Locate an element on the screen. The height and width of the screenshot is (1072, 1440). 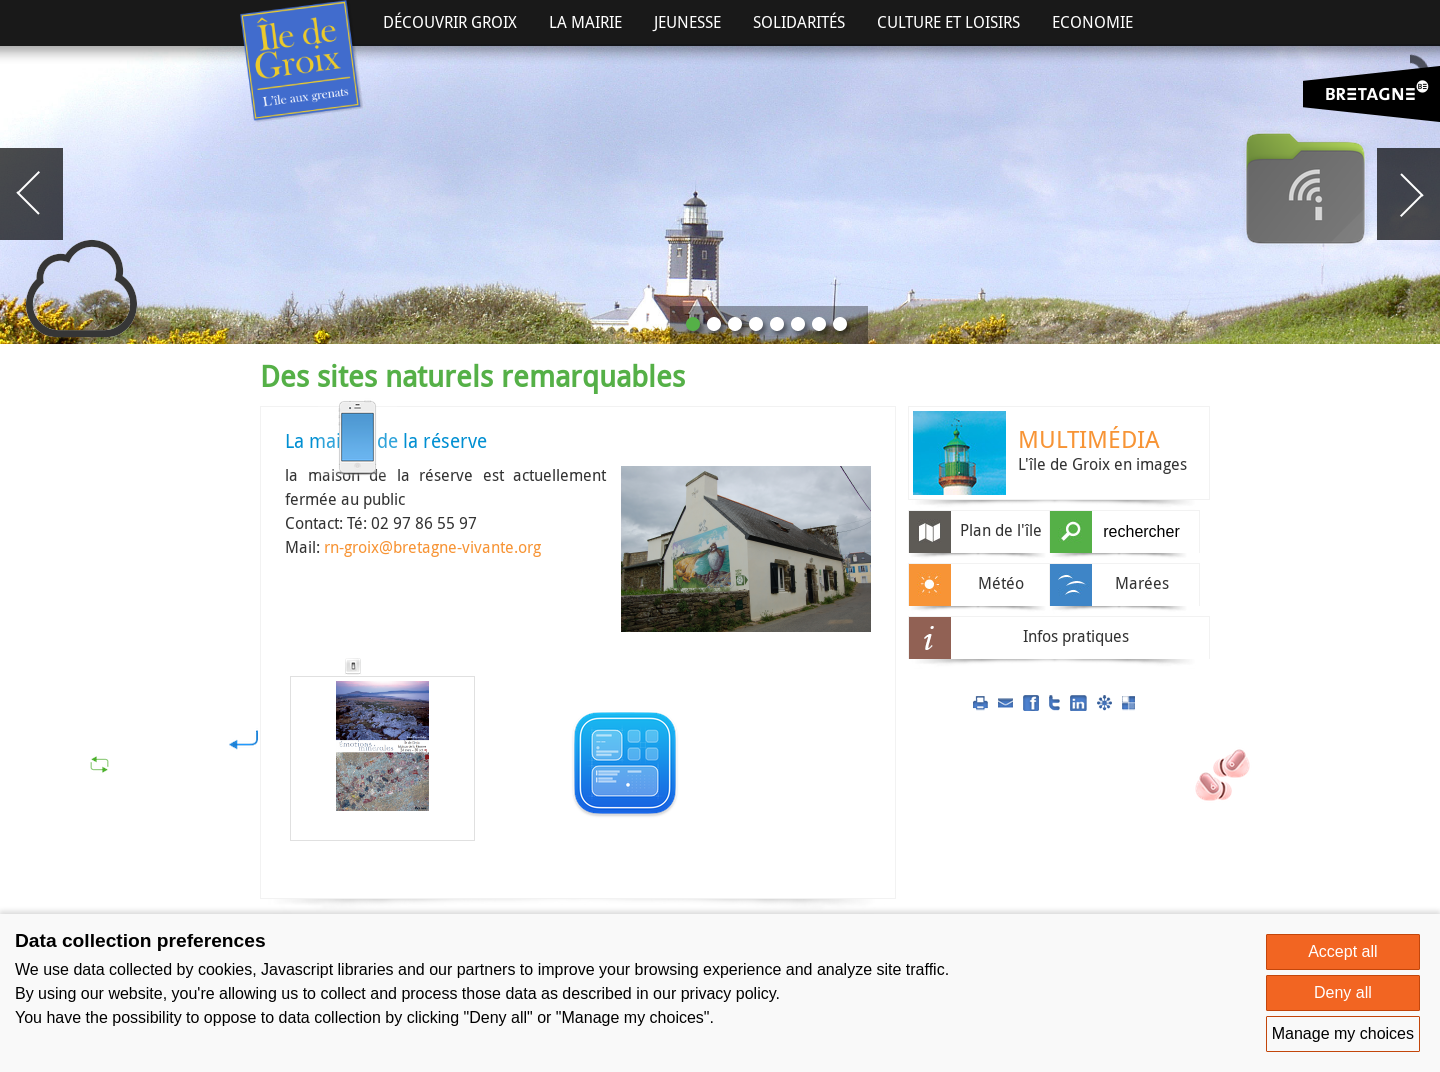
access internet or cloud-based applications is located at coordinates (81, 288).